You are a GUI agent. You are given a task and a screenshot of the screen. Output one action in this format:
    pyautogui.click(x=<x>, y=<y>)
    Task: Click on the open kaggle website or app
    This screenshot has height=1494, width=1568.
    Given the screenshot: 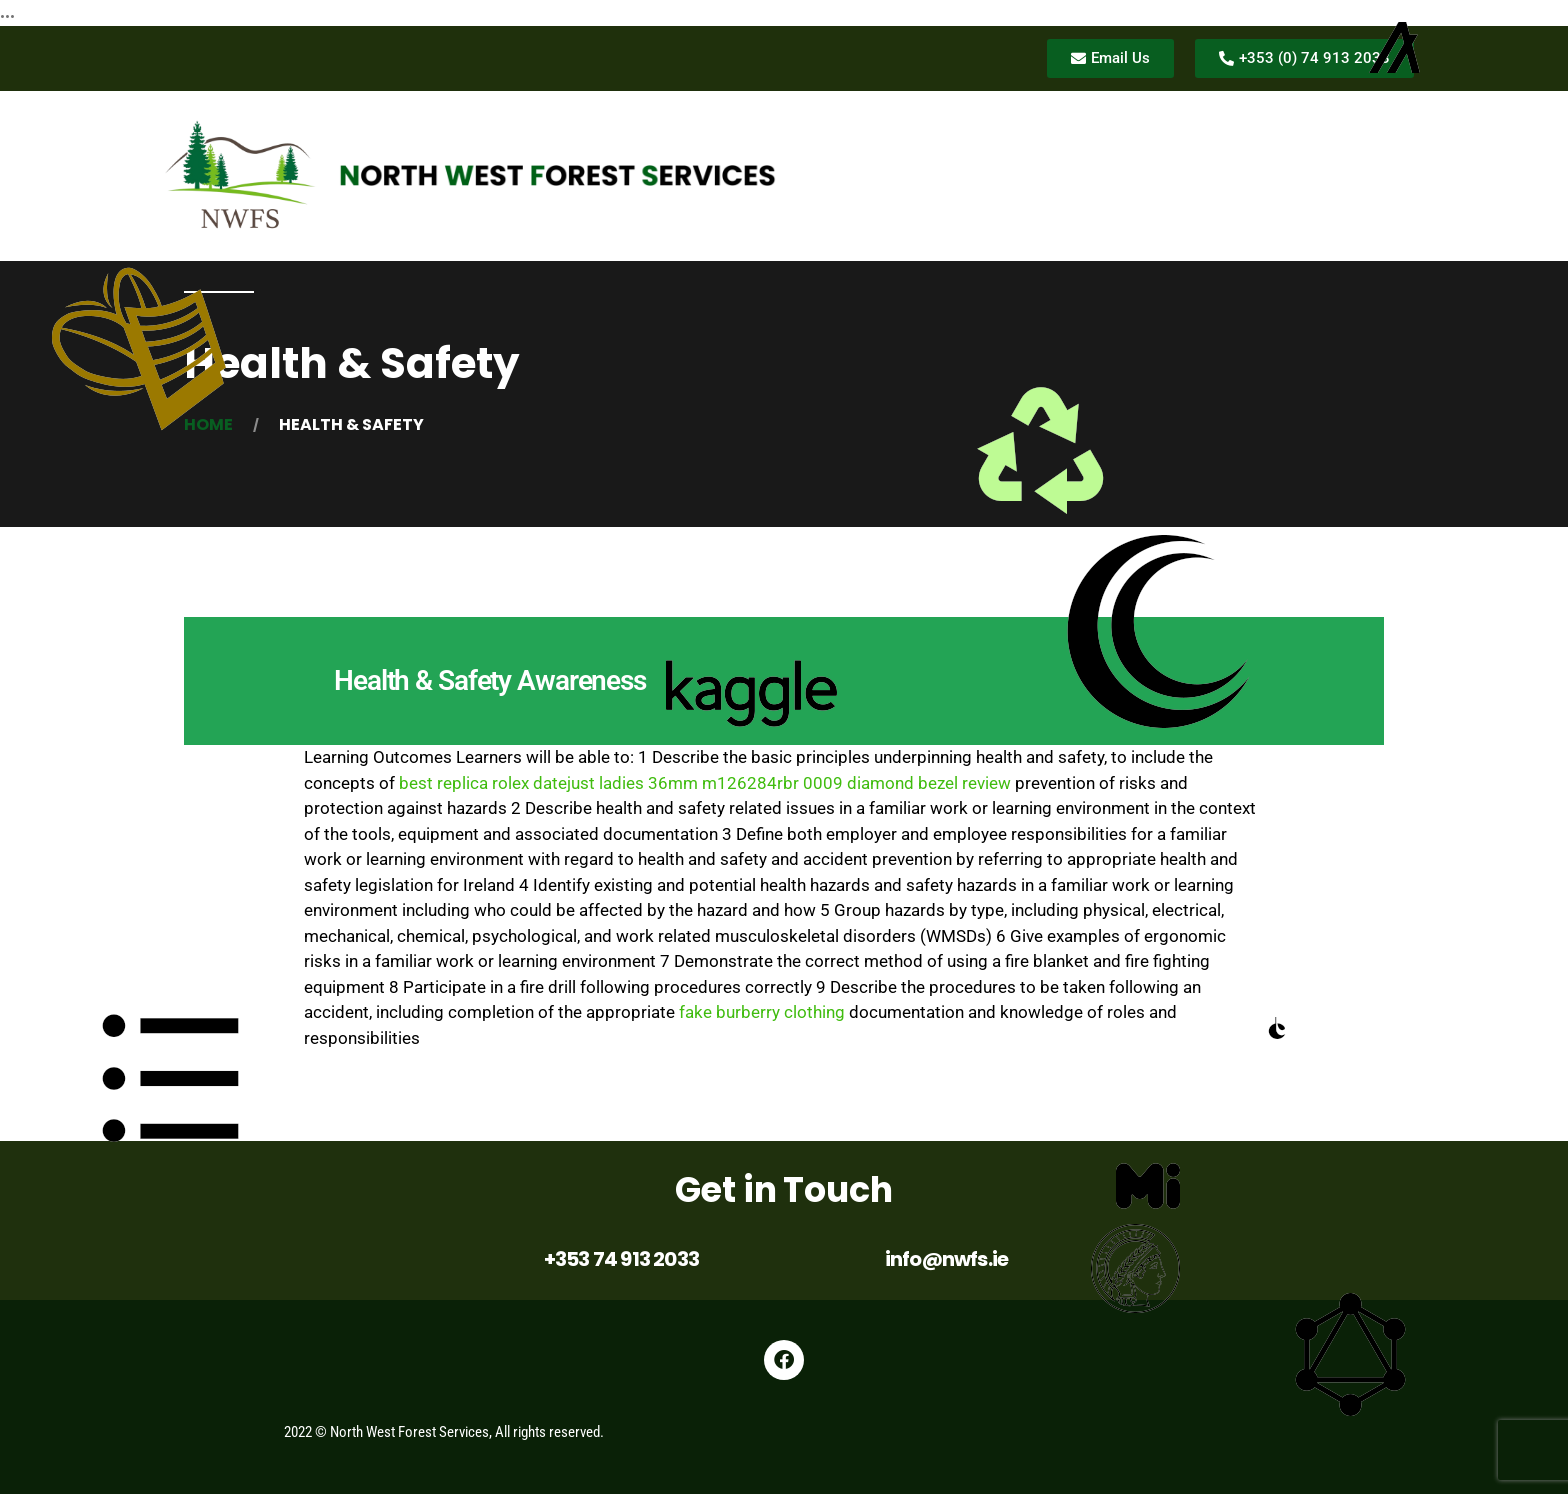 What is the action you would take?
    pyautogui.click(x=751, y=693)
    